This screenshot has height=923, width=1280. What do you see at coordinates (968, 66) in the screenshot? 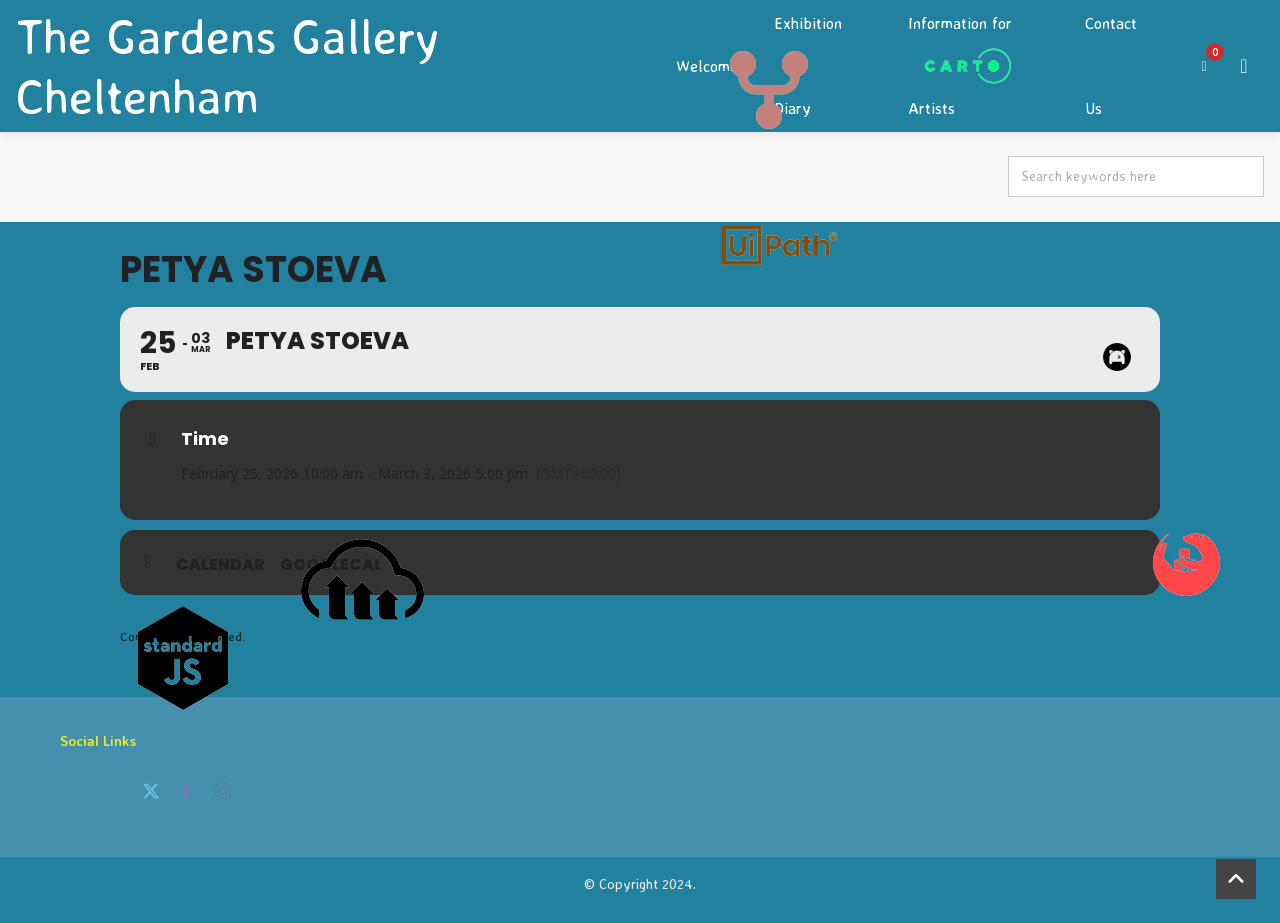
I see `CARTO mapping platform logo` at bounding box center [968, 66].